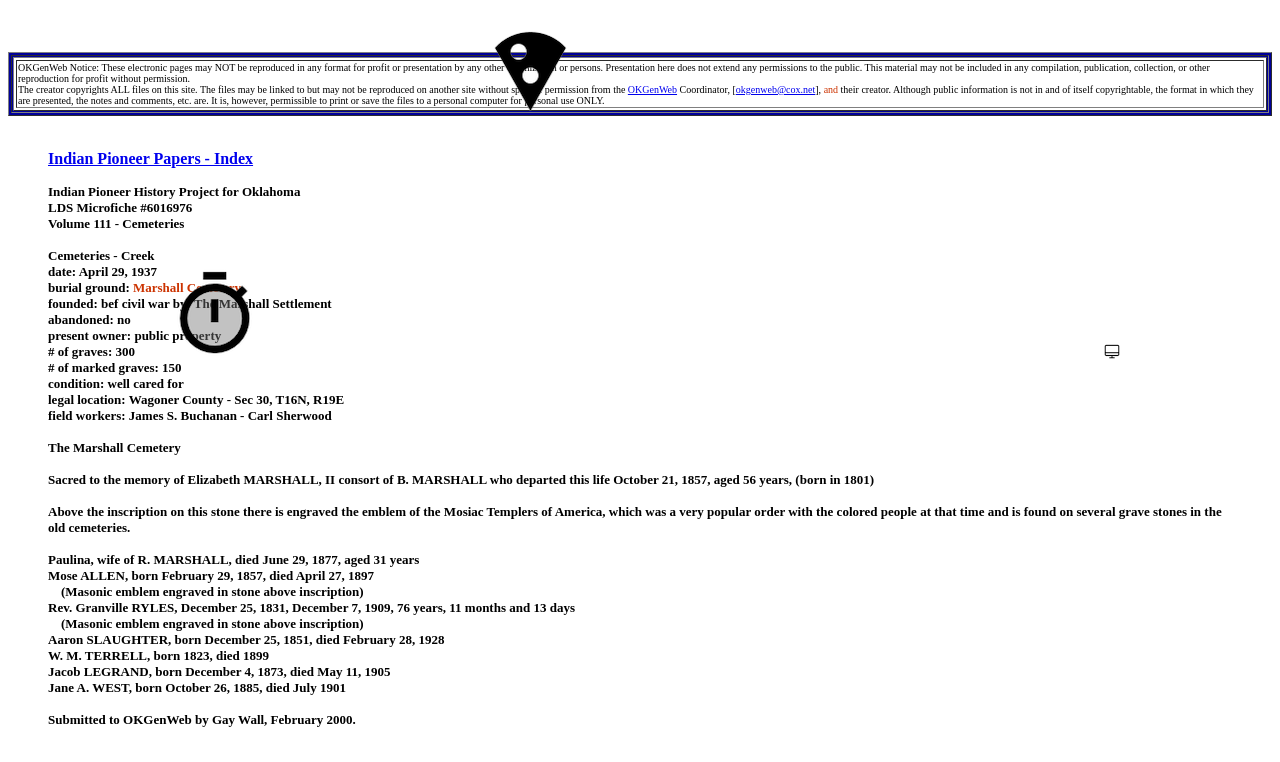 This screenshot has height=762, width=1280. What do you see at coordinates (214, 314) in the screenshot?
I see `set a countdown timer` at bounding box center [214, 314].